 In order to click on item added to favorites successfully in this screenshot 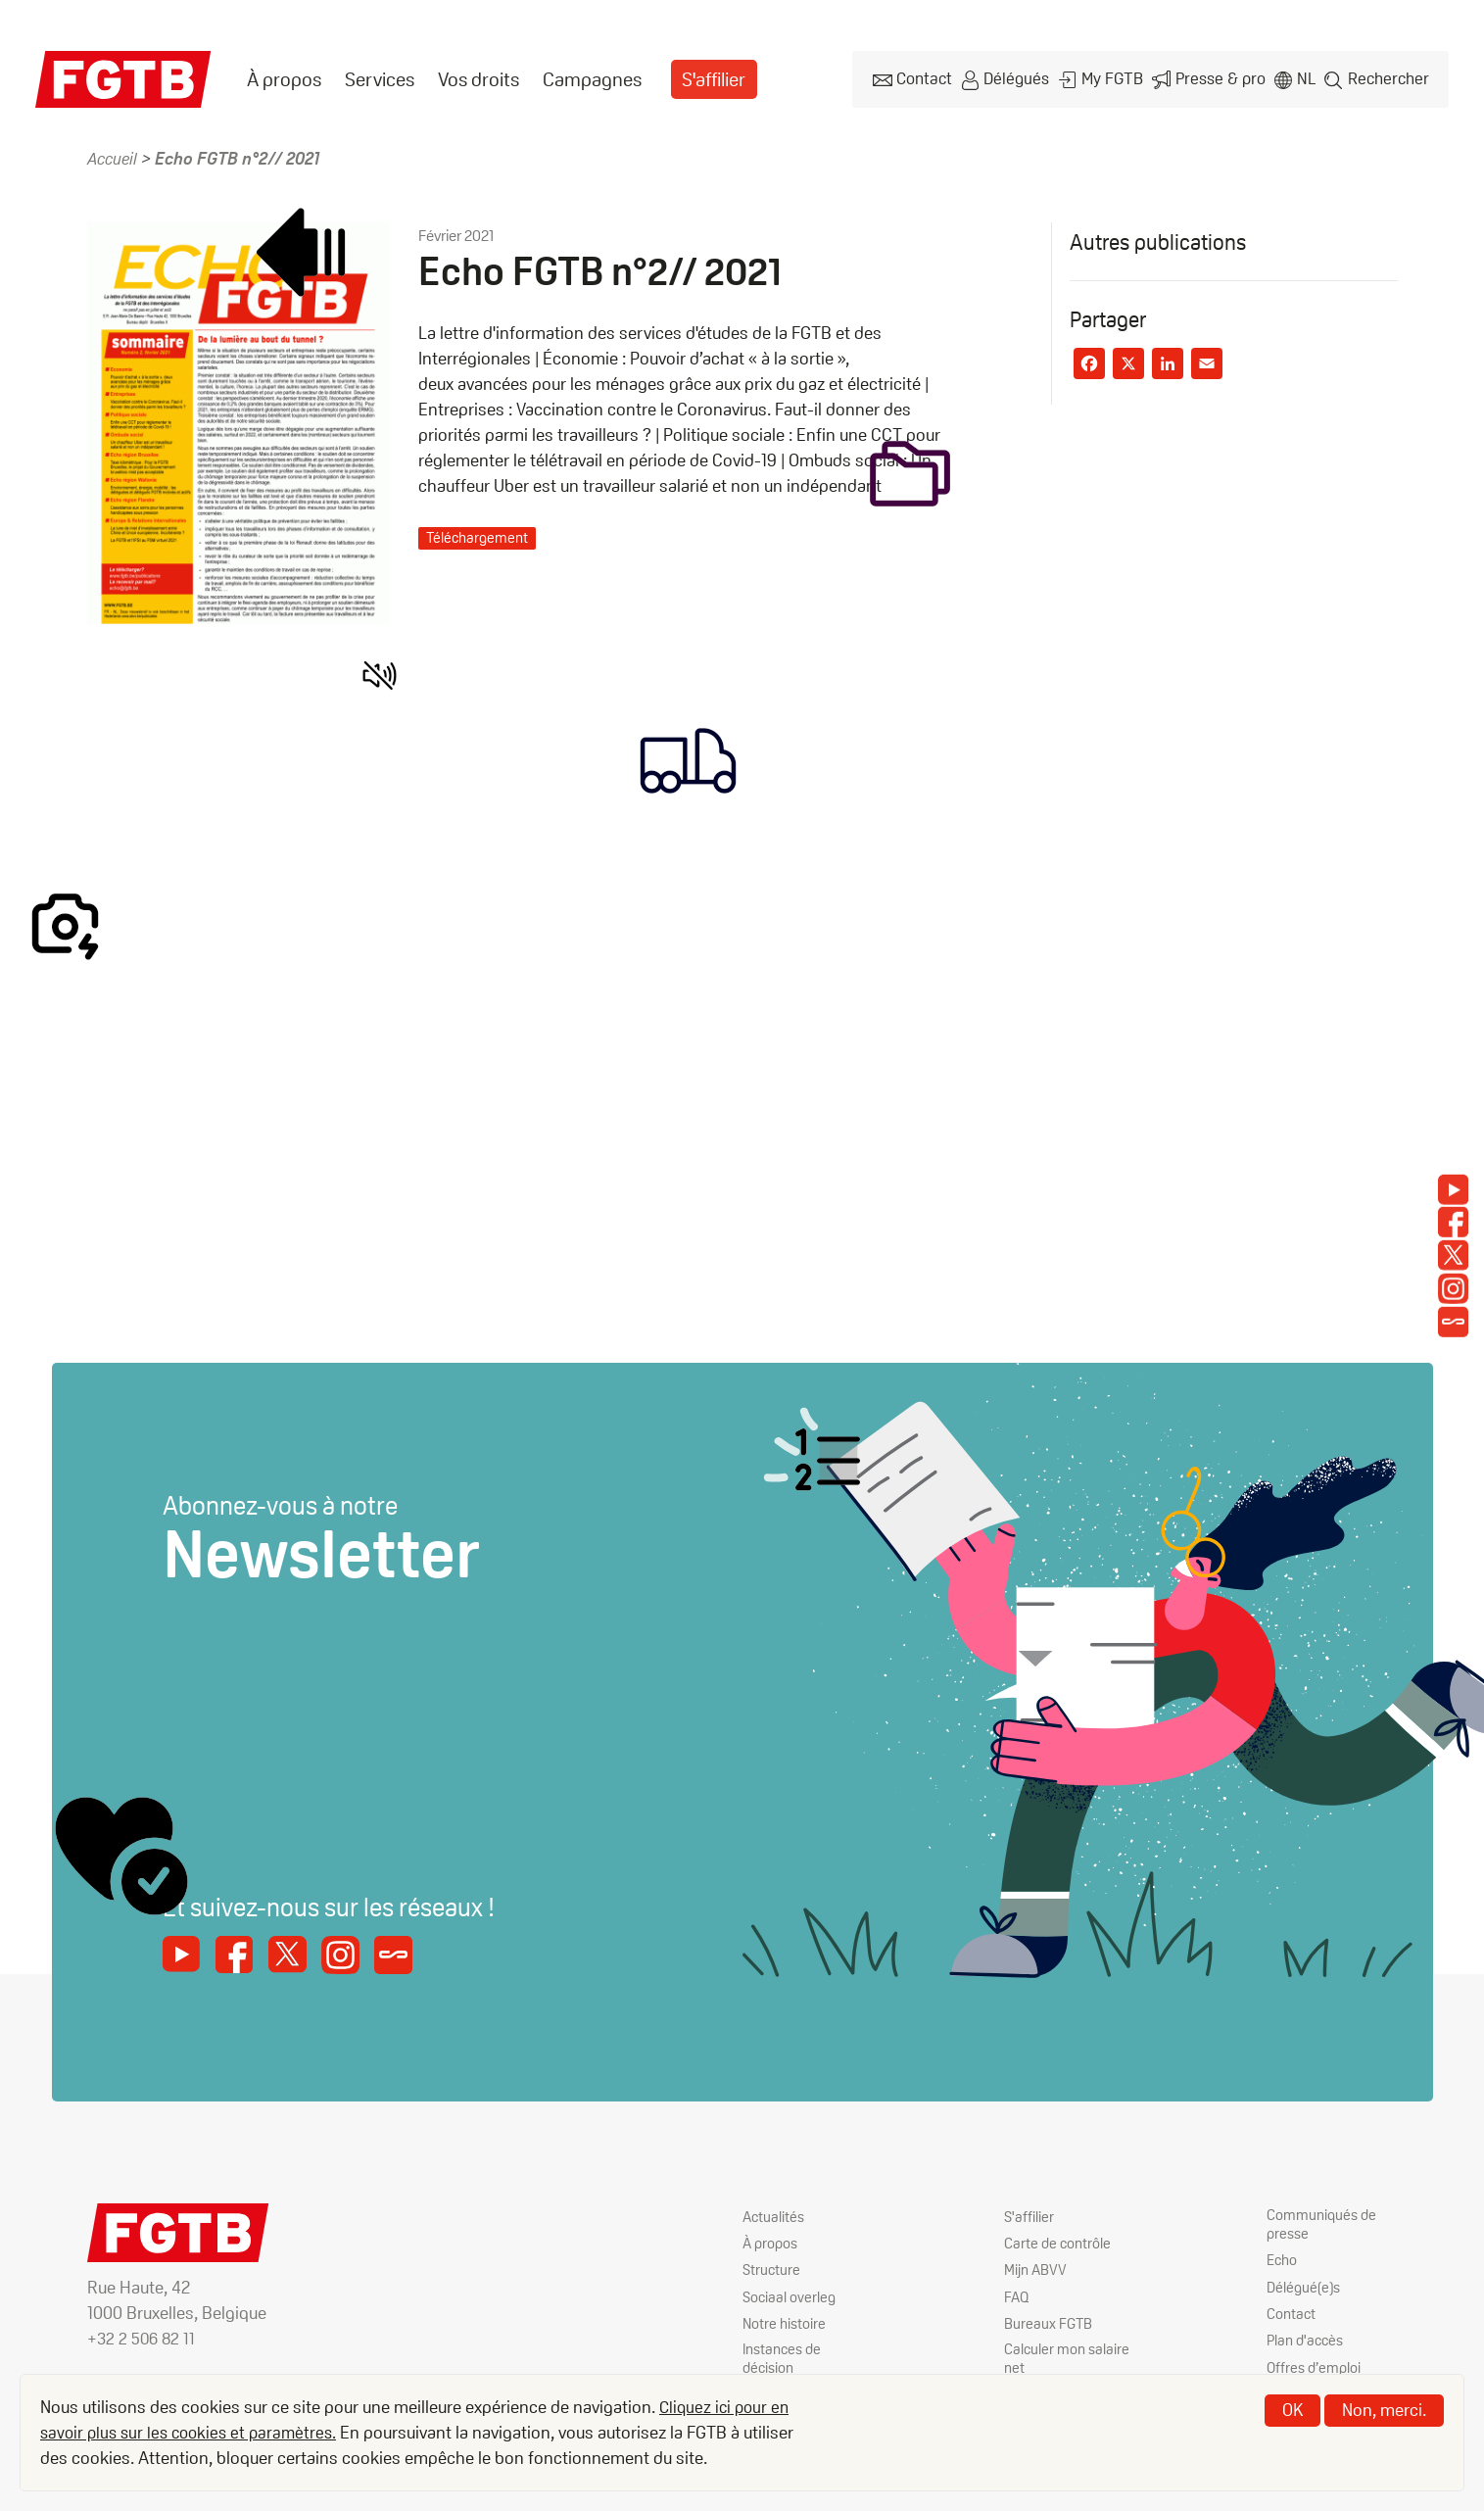, I will do `click(121, 1849)`.